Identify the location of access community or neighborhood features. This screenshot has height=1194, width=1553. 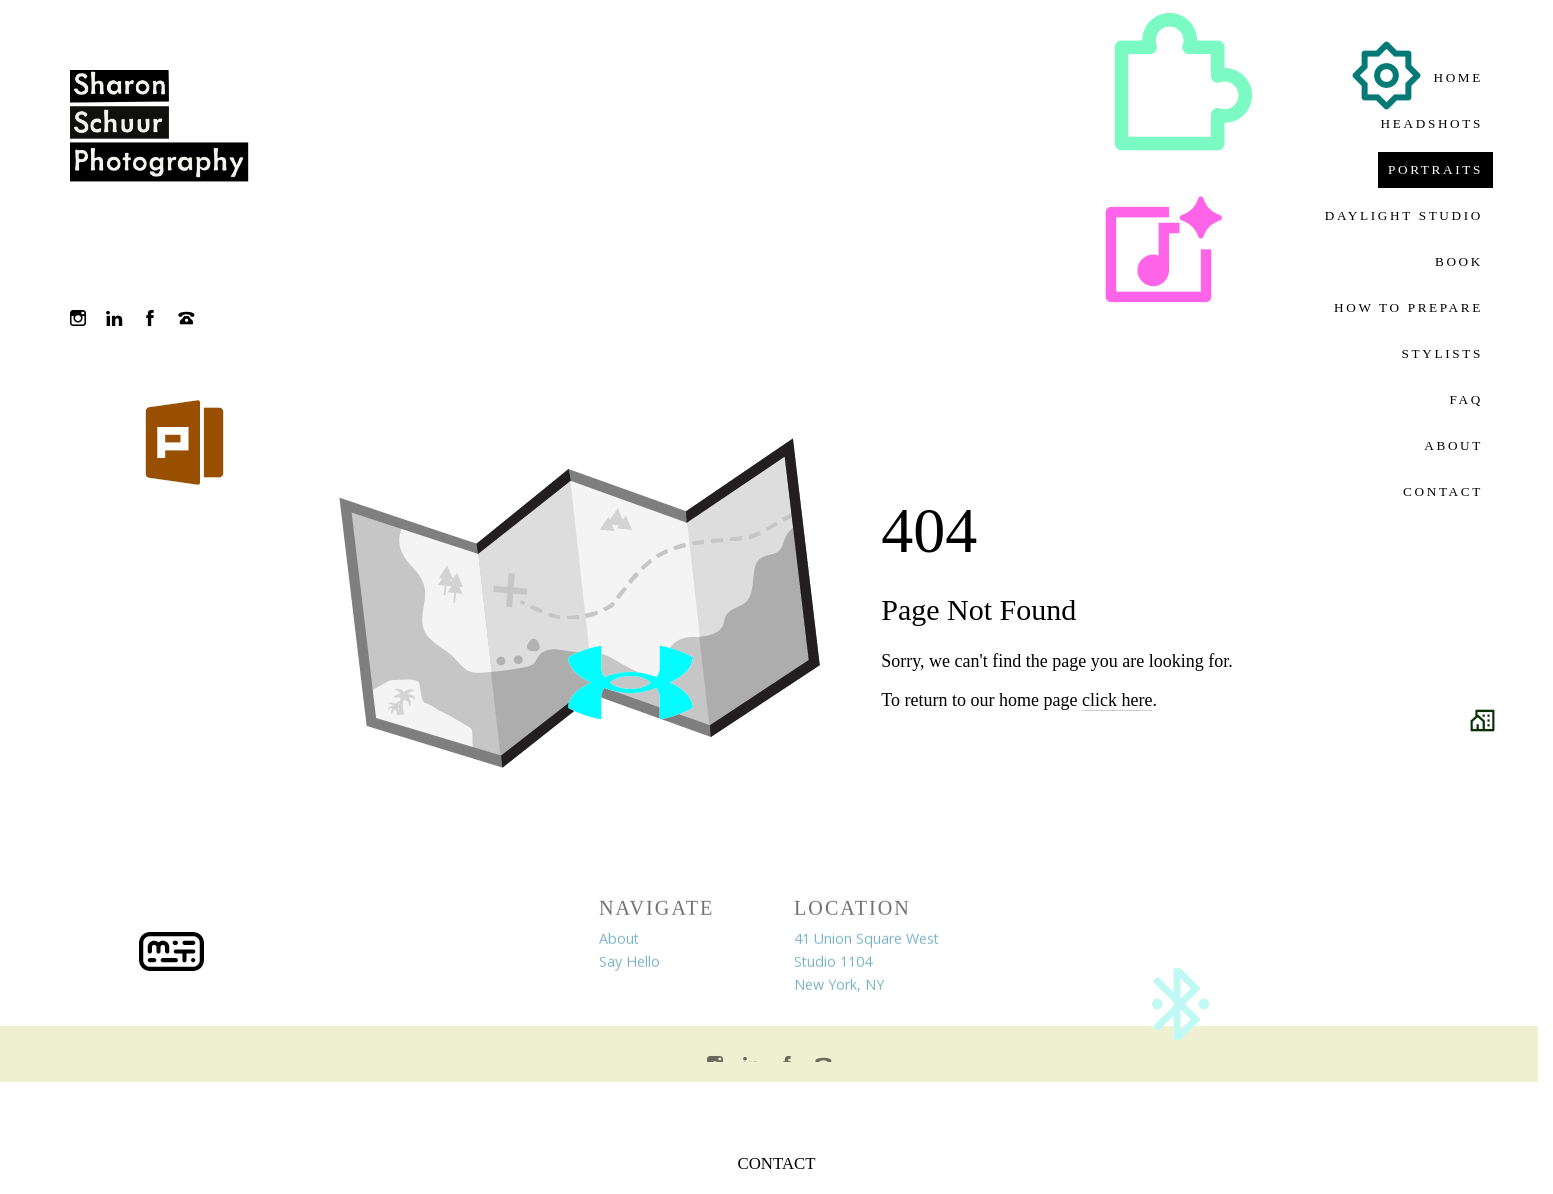
(1482, 720).